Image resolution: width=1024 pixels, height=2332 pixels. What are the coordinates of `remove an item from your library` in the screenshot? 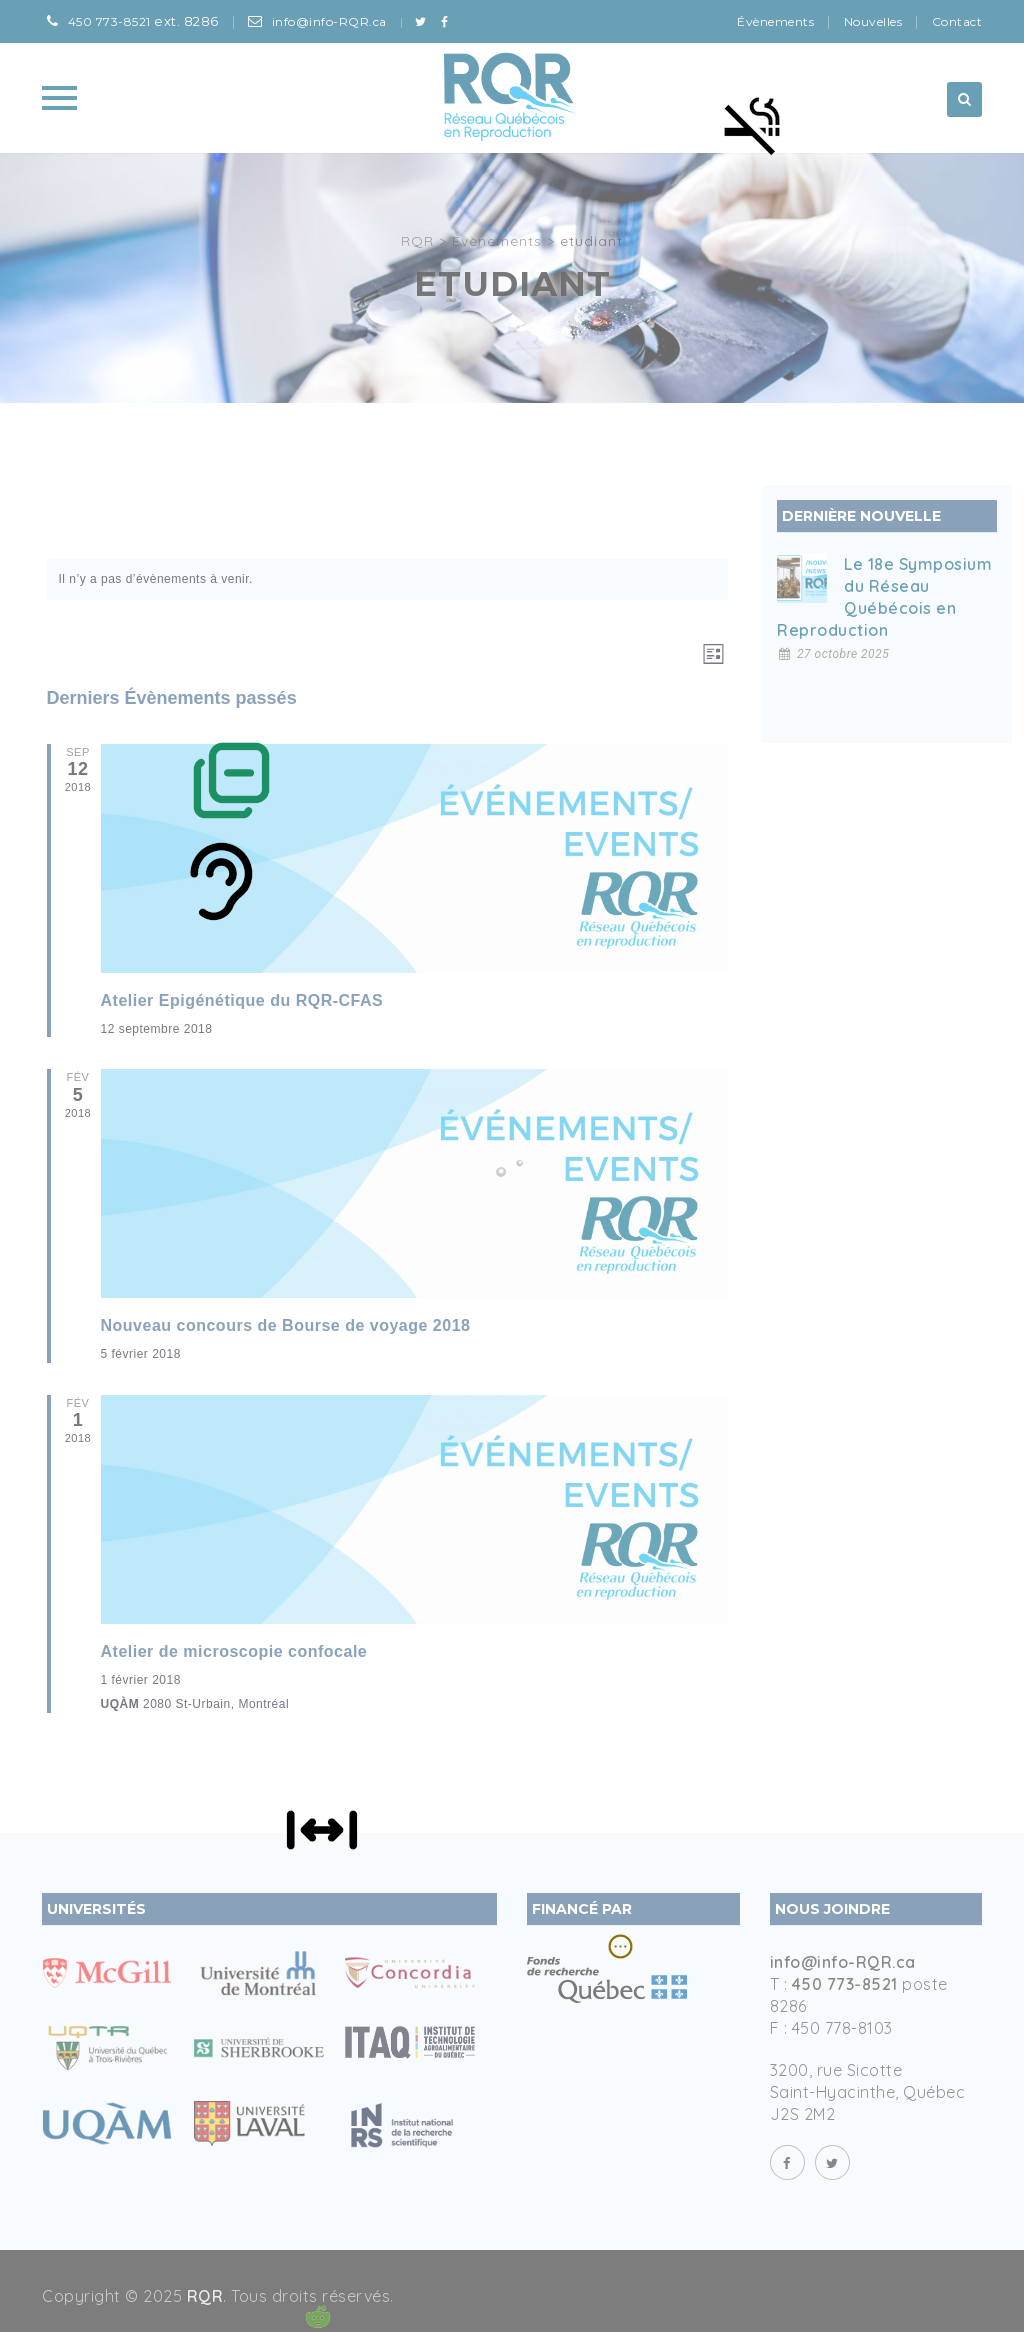 It's located at (231, 780).